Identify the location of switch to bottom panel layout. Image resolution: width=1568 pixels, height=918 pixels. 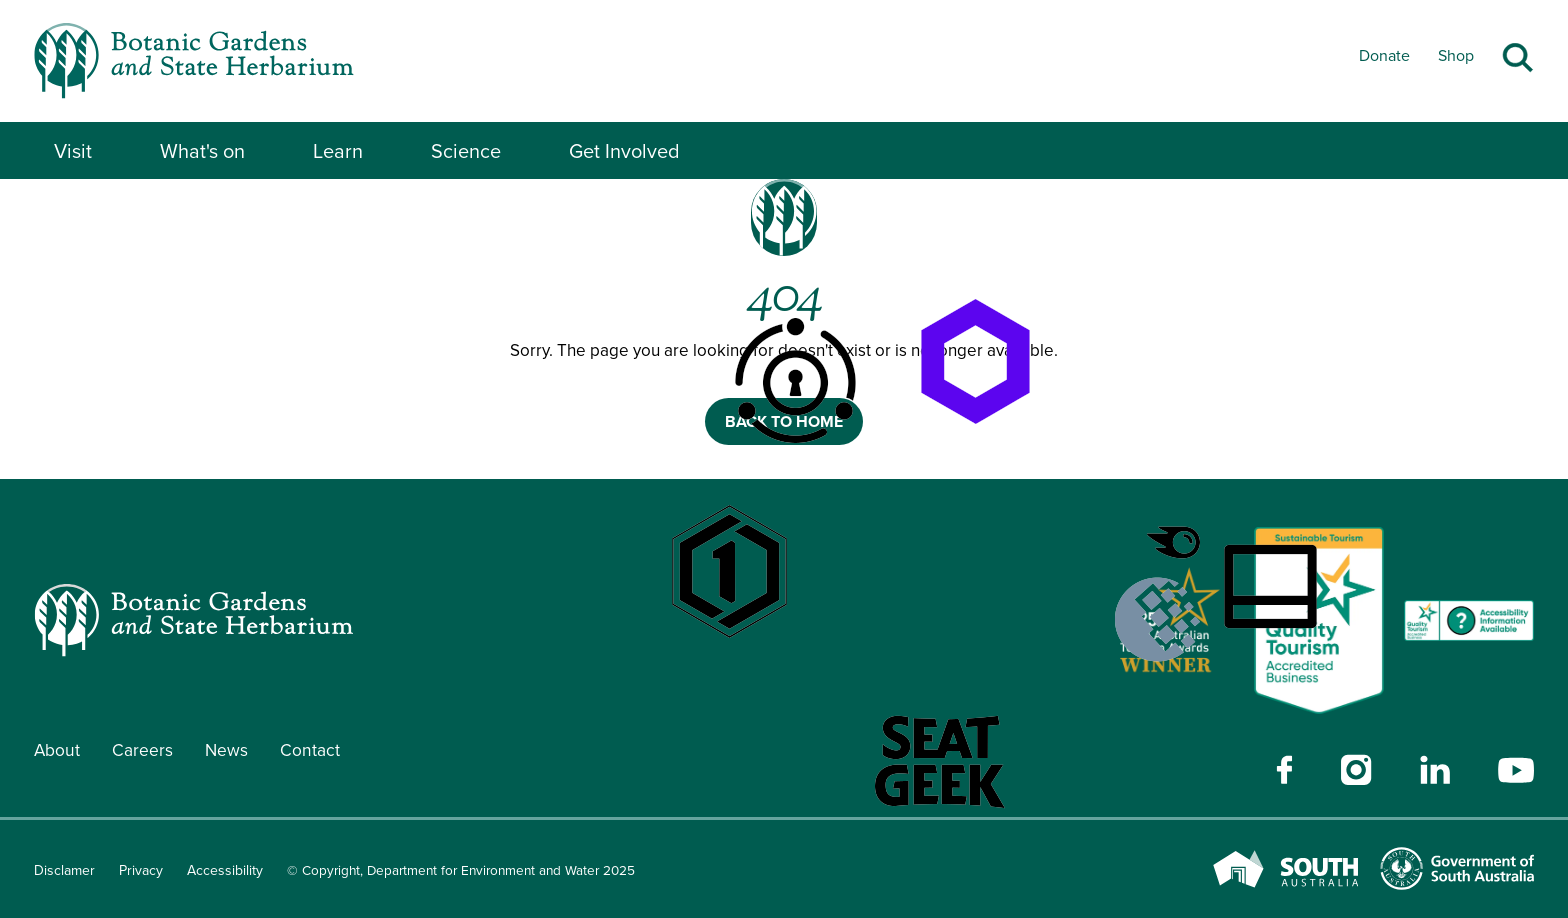
(1270, 586).